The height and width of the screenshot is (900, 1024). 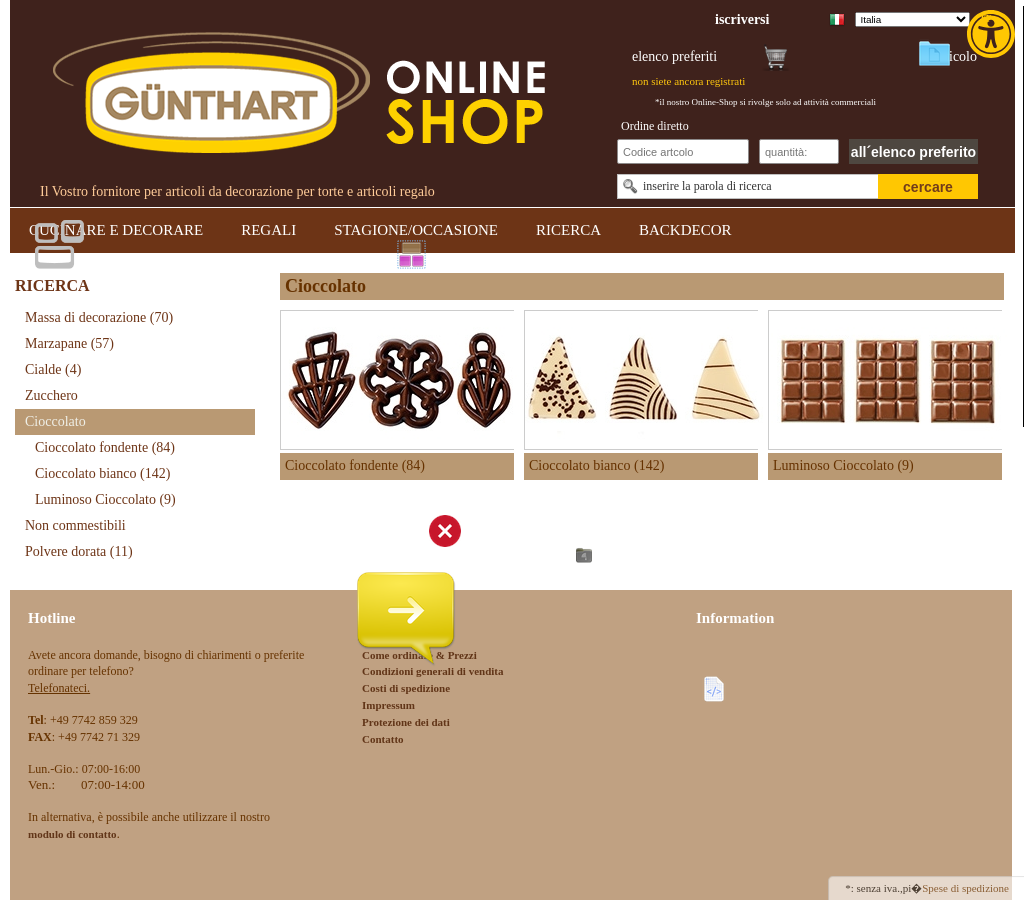 What do you see at coordinates (584, 555) in the screenshot?
I see `folder synced with insync cloud service` at bounding box center [584, 555].